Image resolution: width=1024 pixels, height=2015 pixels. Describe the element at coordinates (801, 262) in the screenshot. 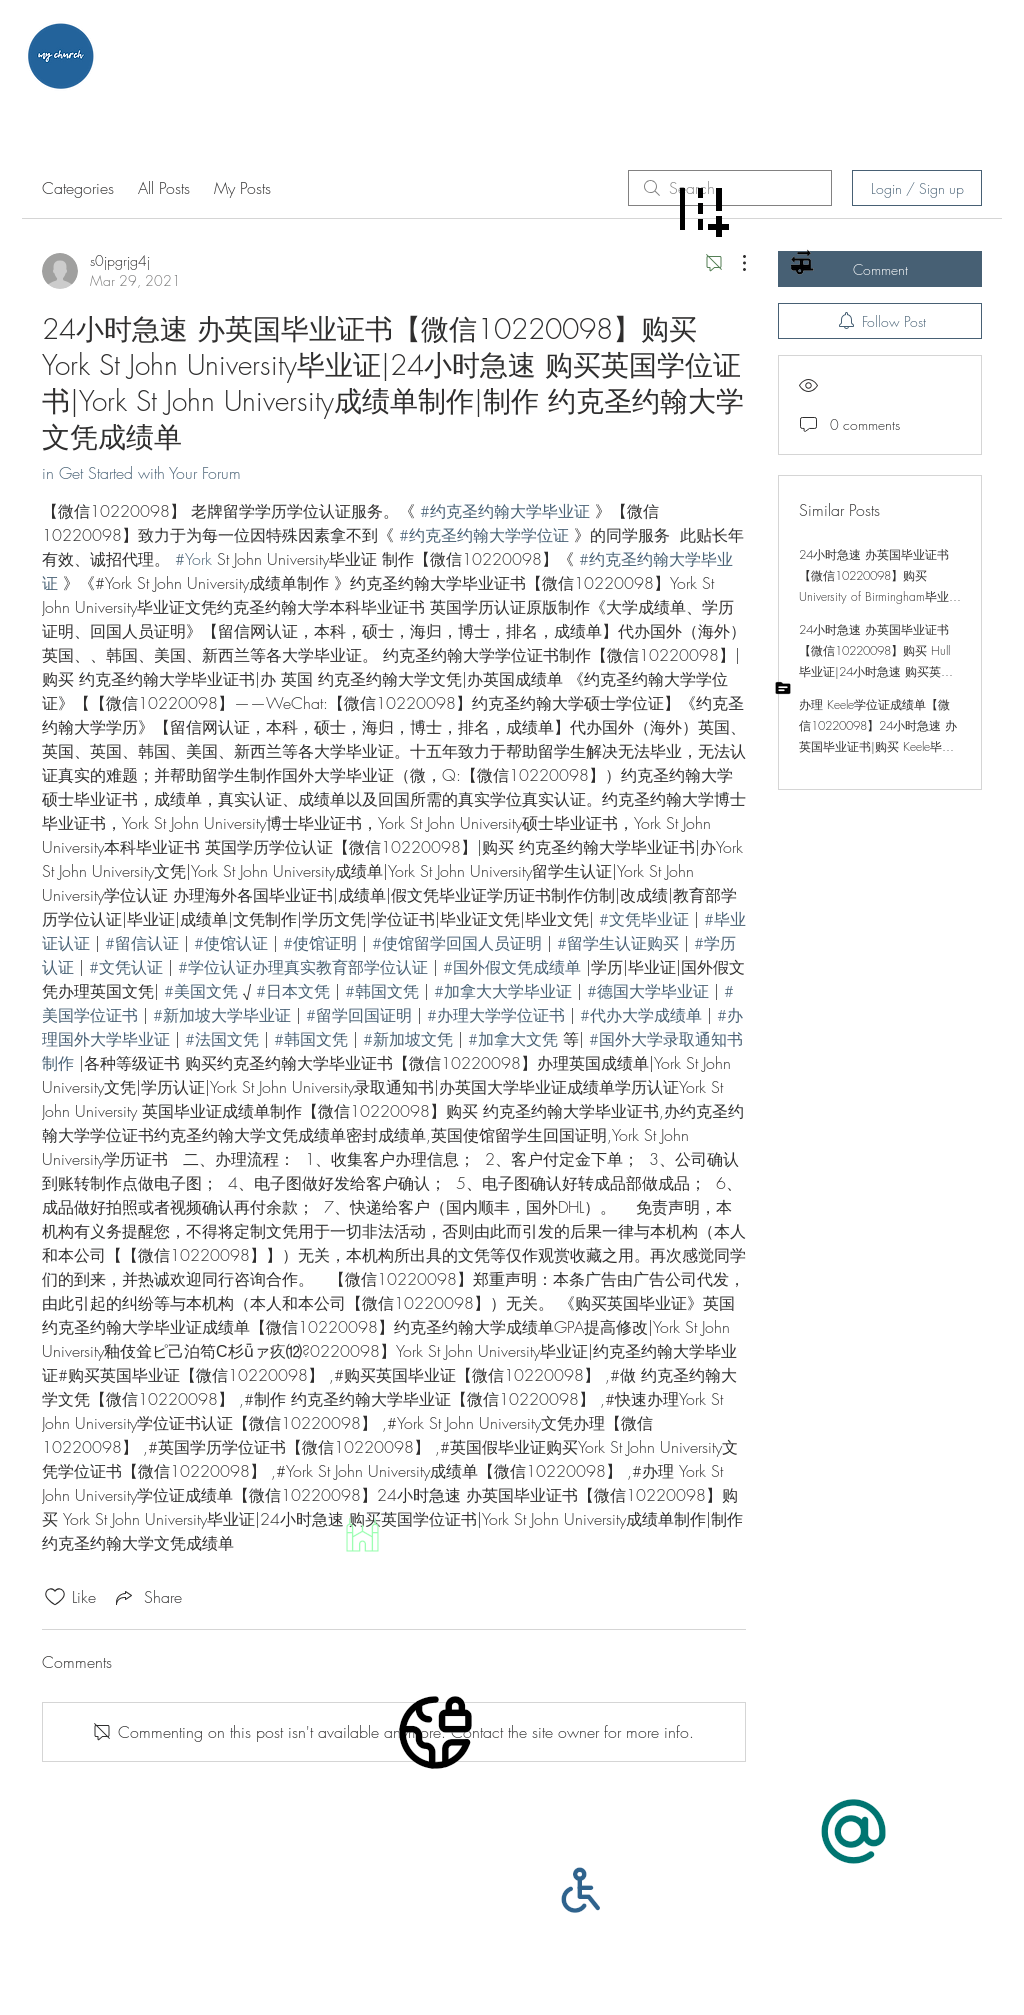

I see `indicates RV hookup availability at a location` at that location.